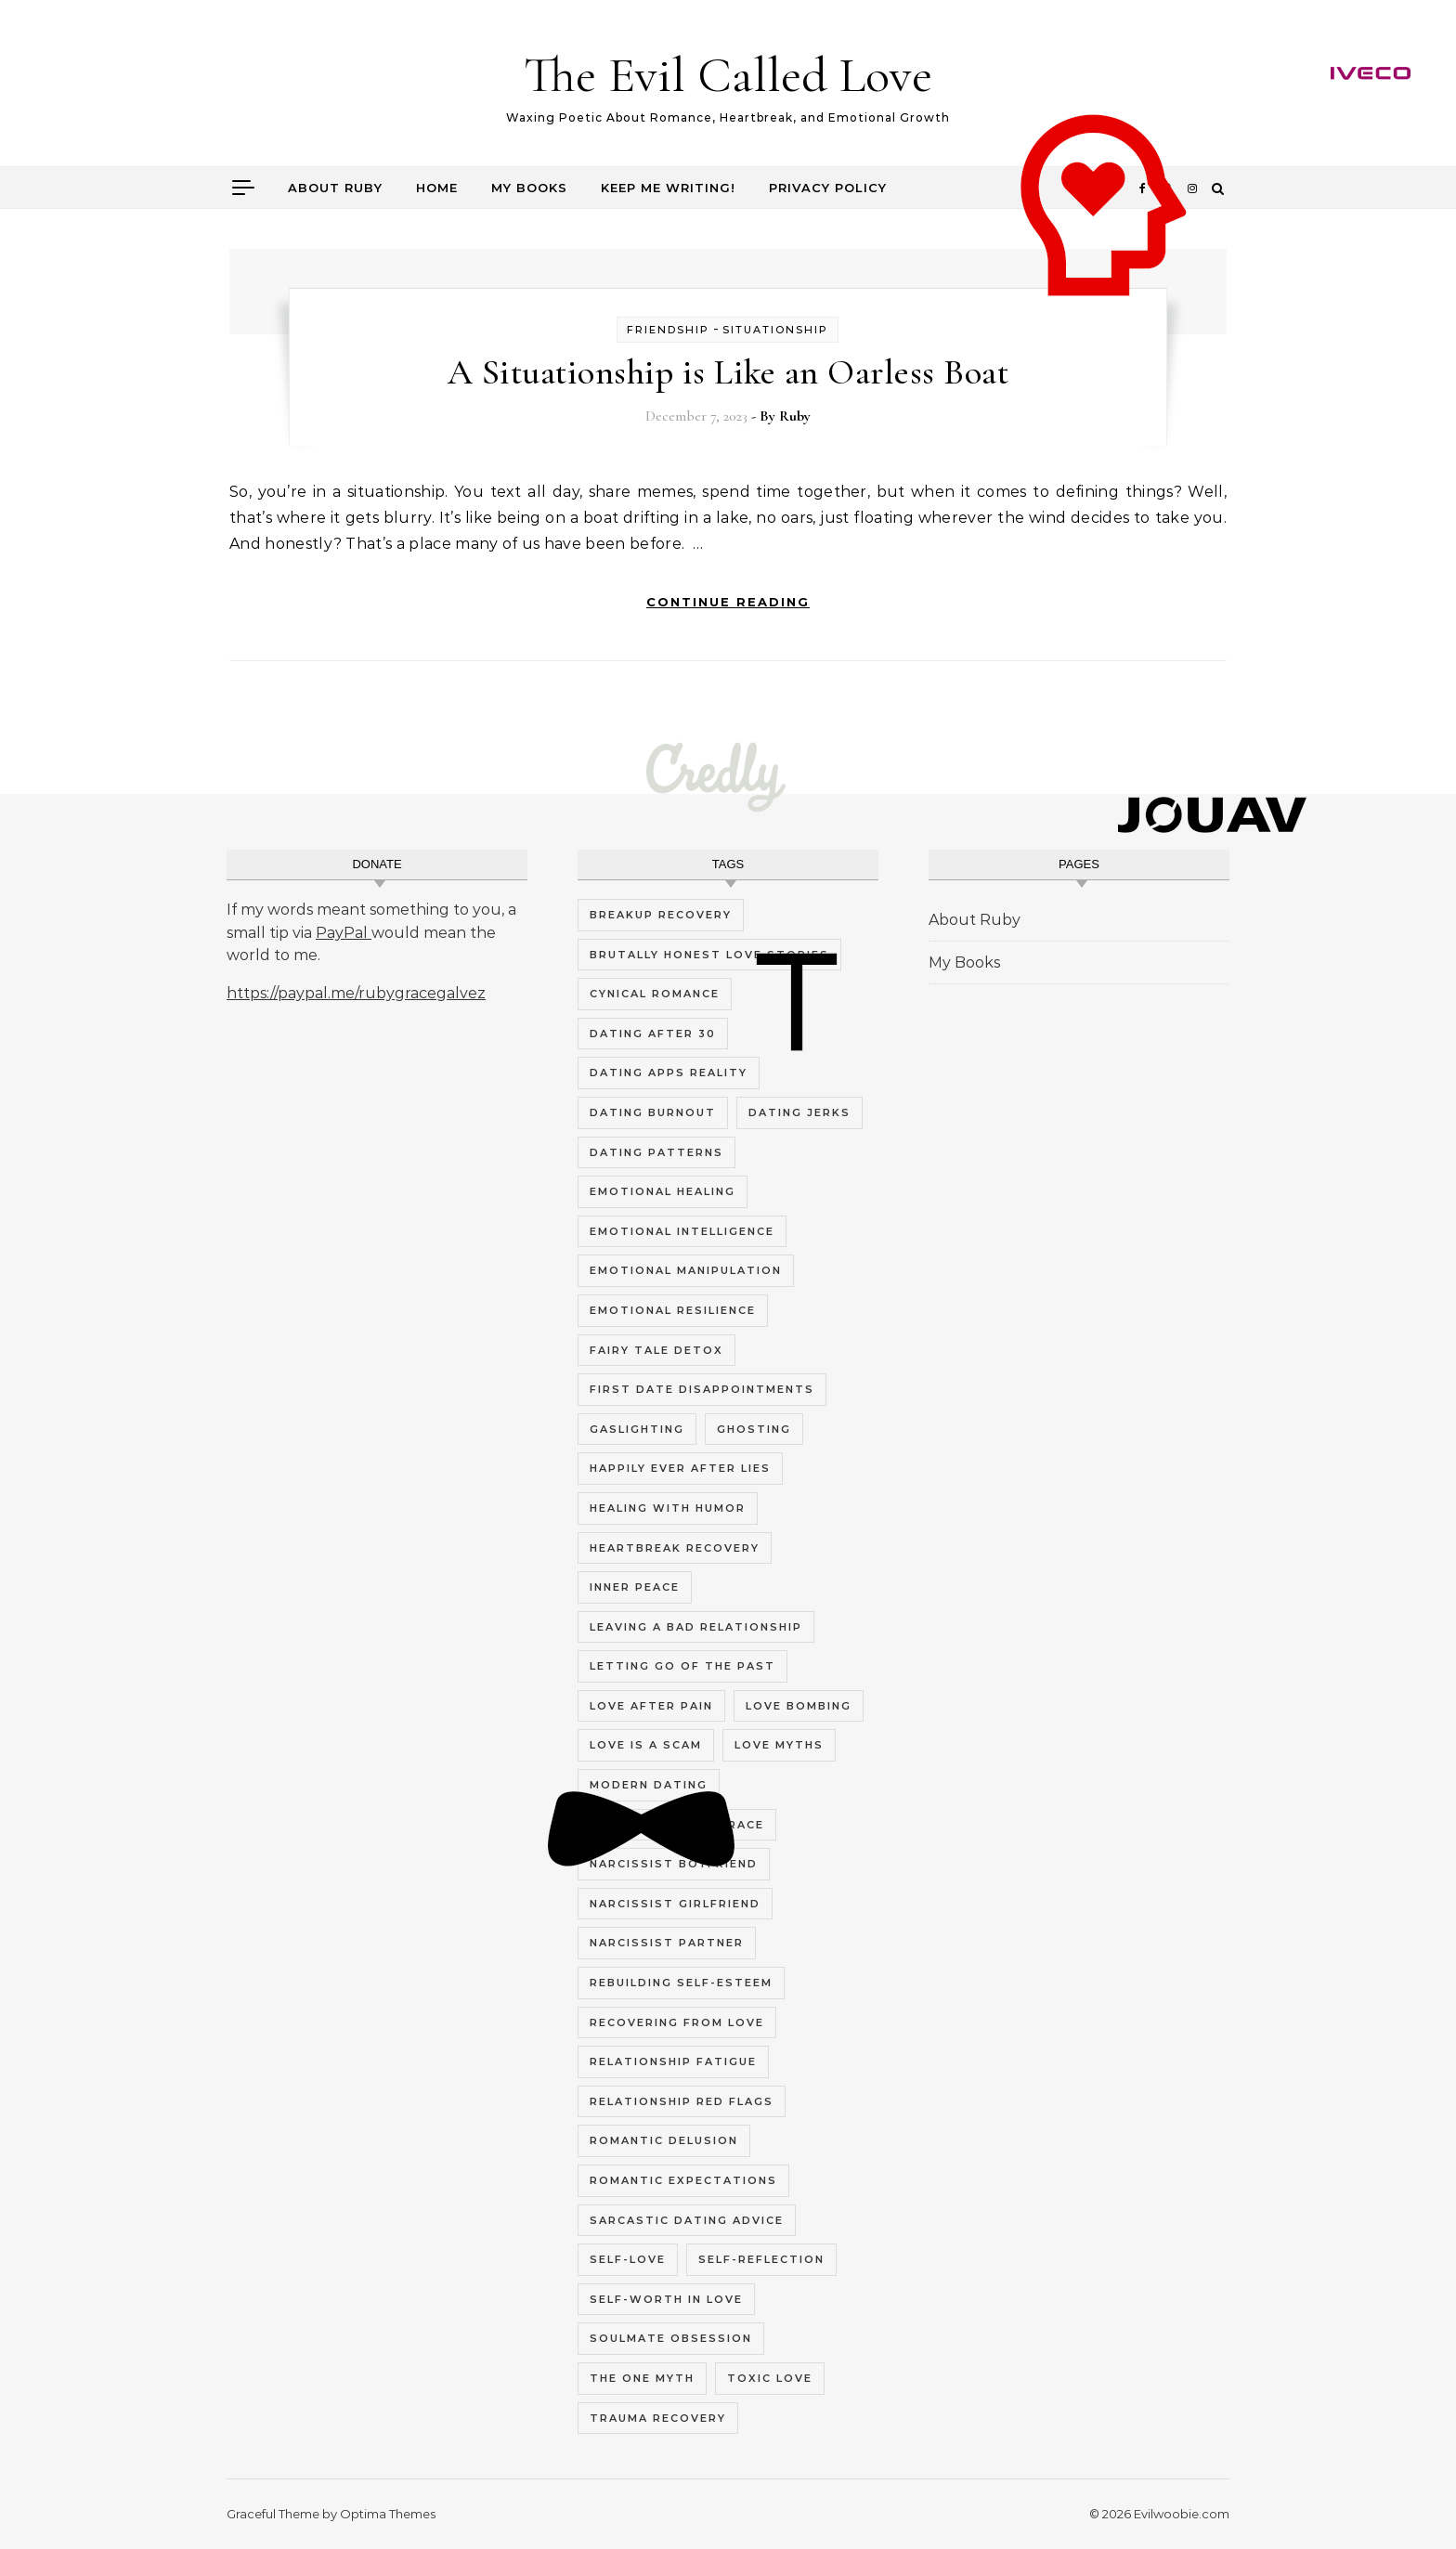 The height and width of the screenshot is (2549, 1456). I want to click on insert or edit text, so click(797, 999).